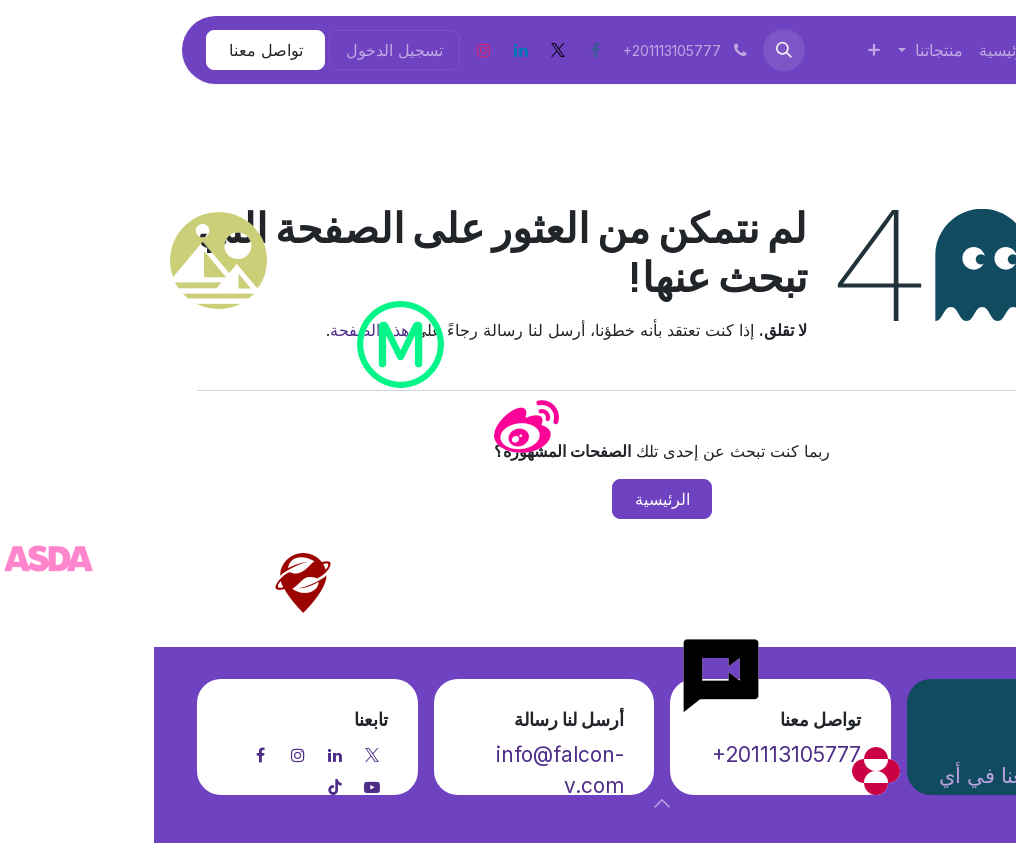 Image resolution: width=1016 pixels, height=843 pixels. What do you see at coordinates (721, 673) in the screenshot?
I see `start a video chat` at bounding box center [721, 673].